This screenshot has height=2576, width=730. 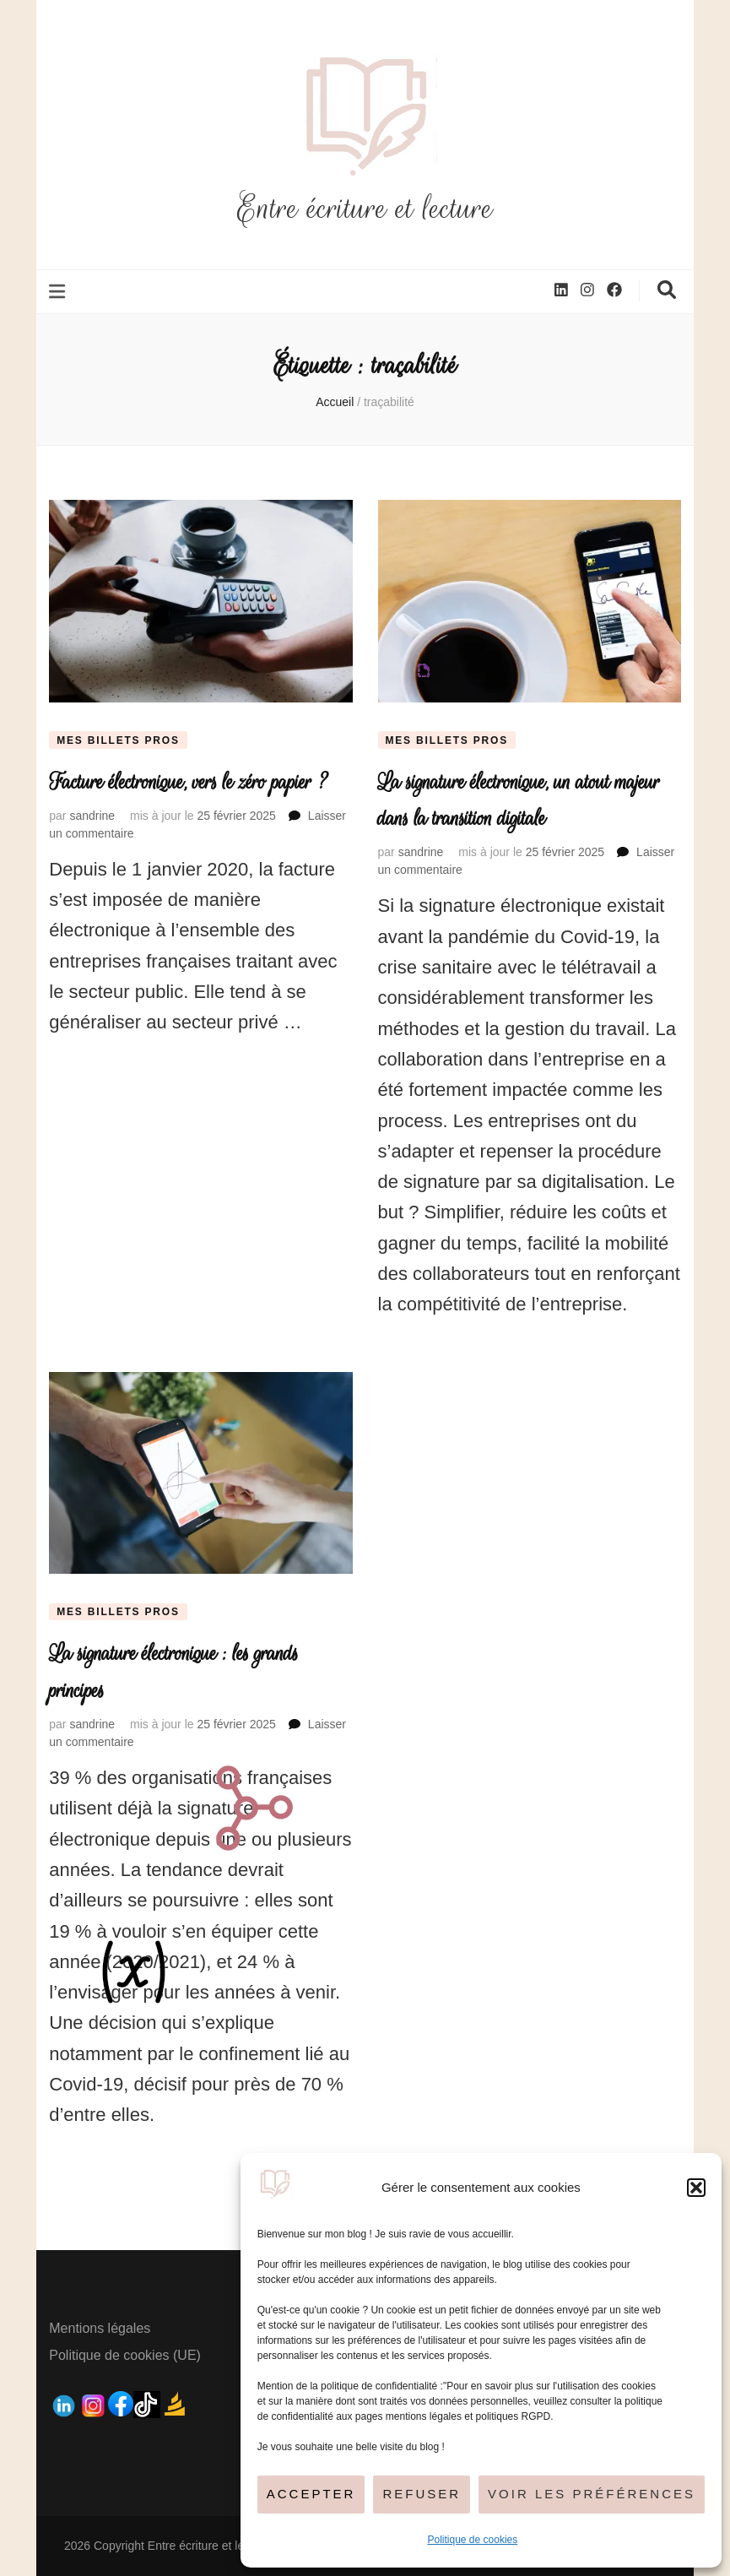 I want to click on access variable or parameter settings, so click(x=133, y=1971).